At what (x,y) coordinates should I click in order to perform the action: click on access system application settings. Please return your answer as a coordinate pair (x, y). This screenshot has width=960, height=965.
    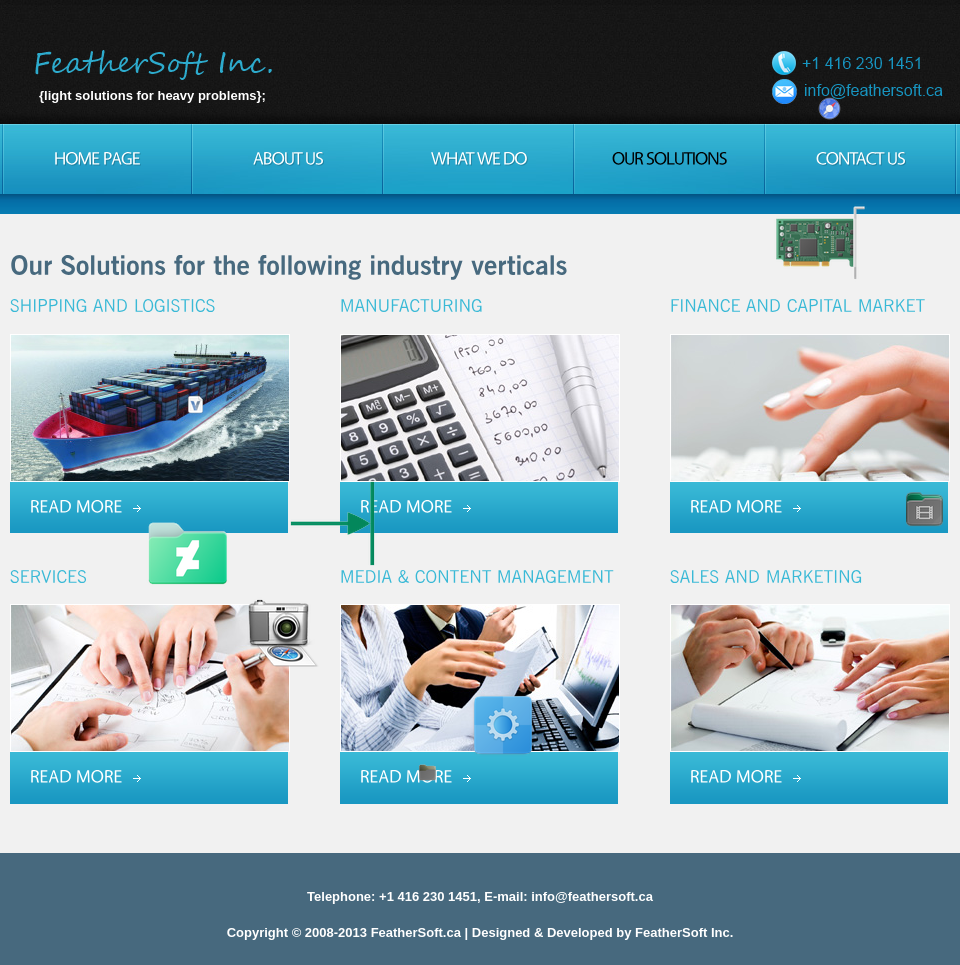
    Looking at the image, I should click on (503, 725).